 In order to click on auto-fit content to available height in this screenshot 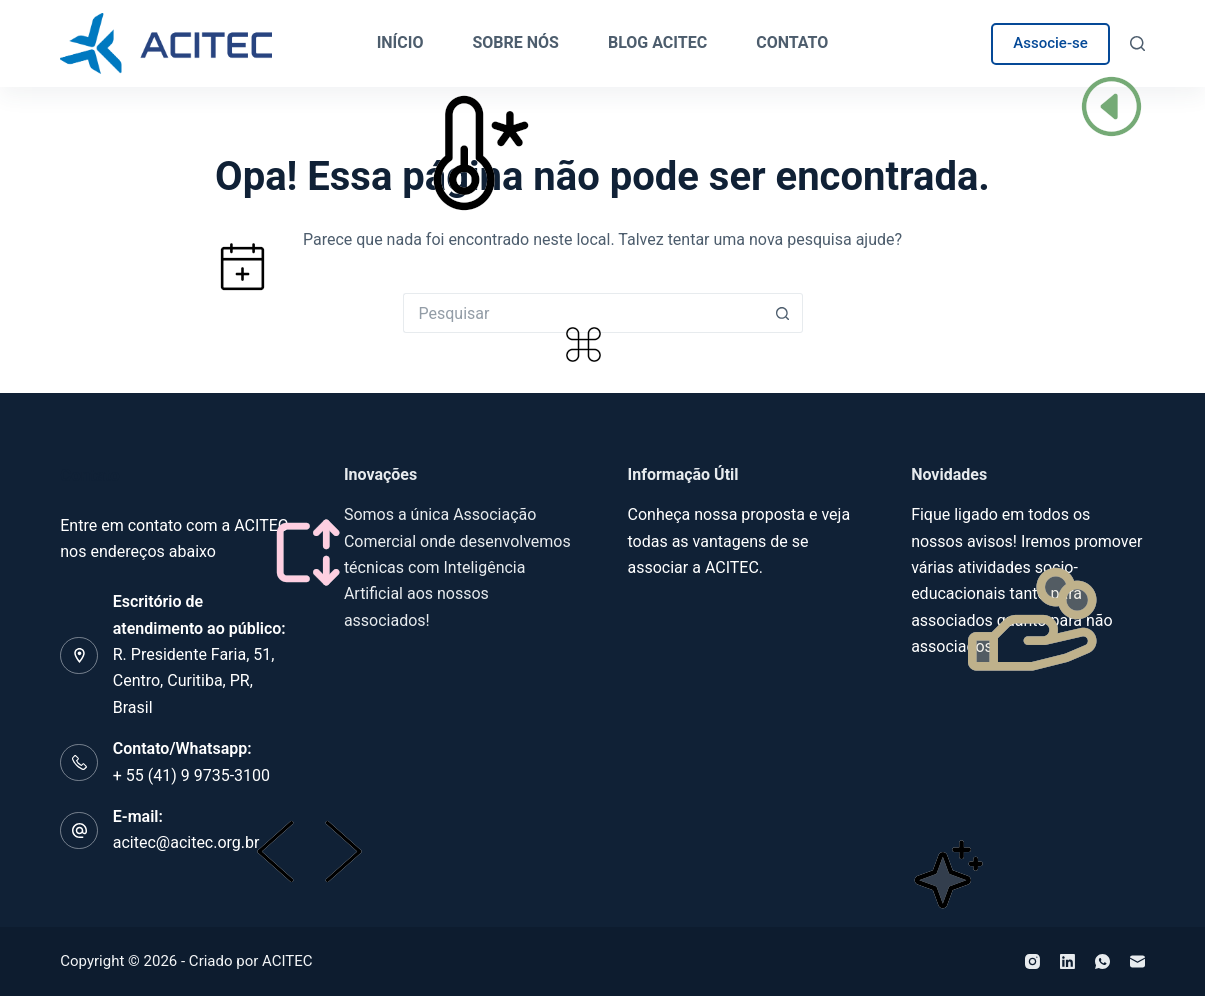, I will do `click(306, 552)`.